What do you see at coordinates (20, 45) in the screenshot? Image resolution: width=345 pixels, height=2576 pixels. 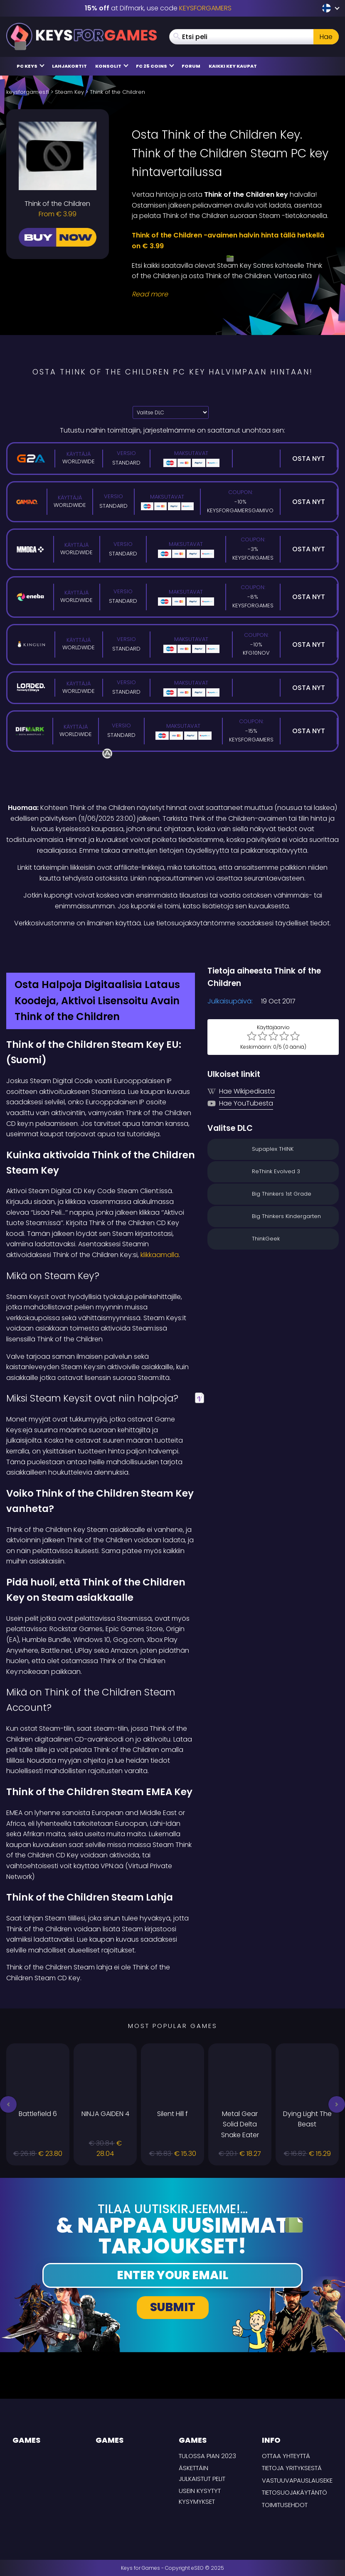 I see `open folder to view contents` at bounding box center [20, 45].